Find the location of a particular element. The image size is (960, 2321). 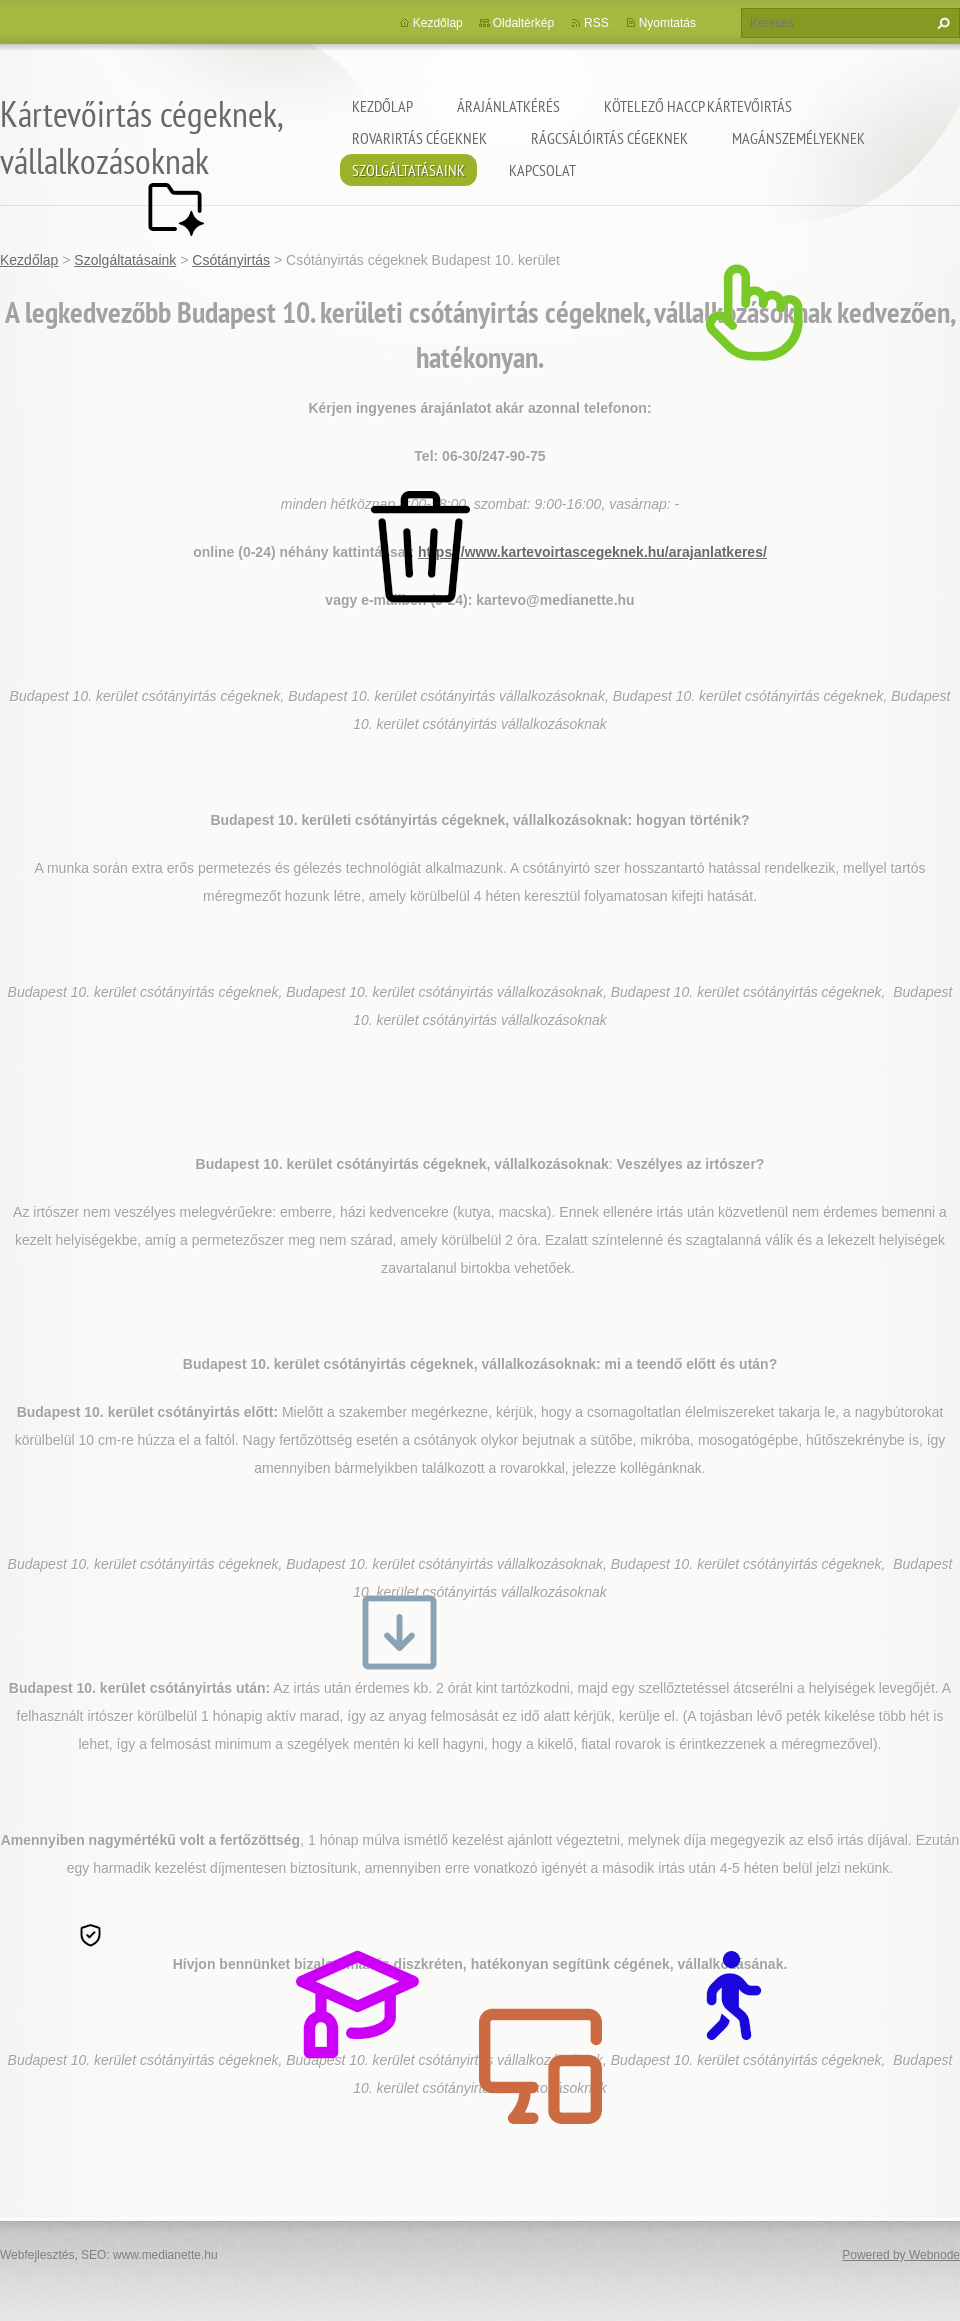

walking directions or pedestrian navigation mode is located at coordinates (731, 1995).